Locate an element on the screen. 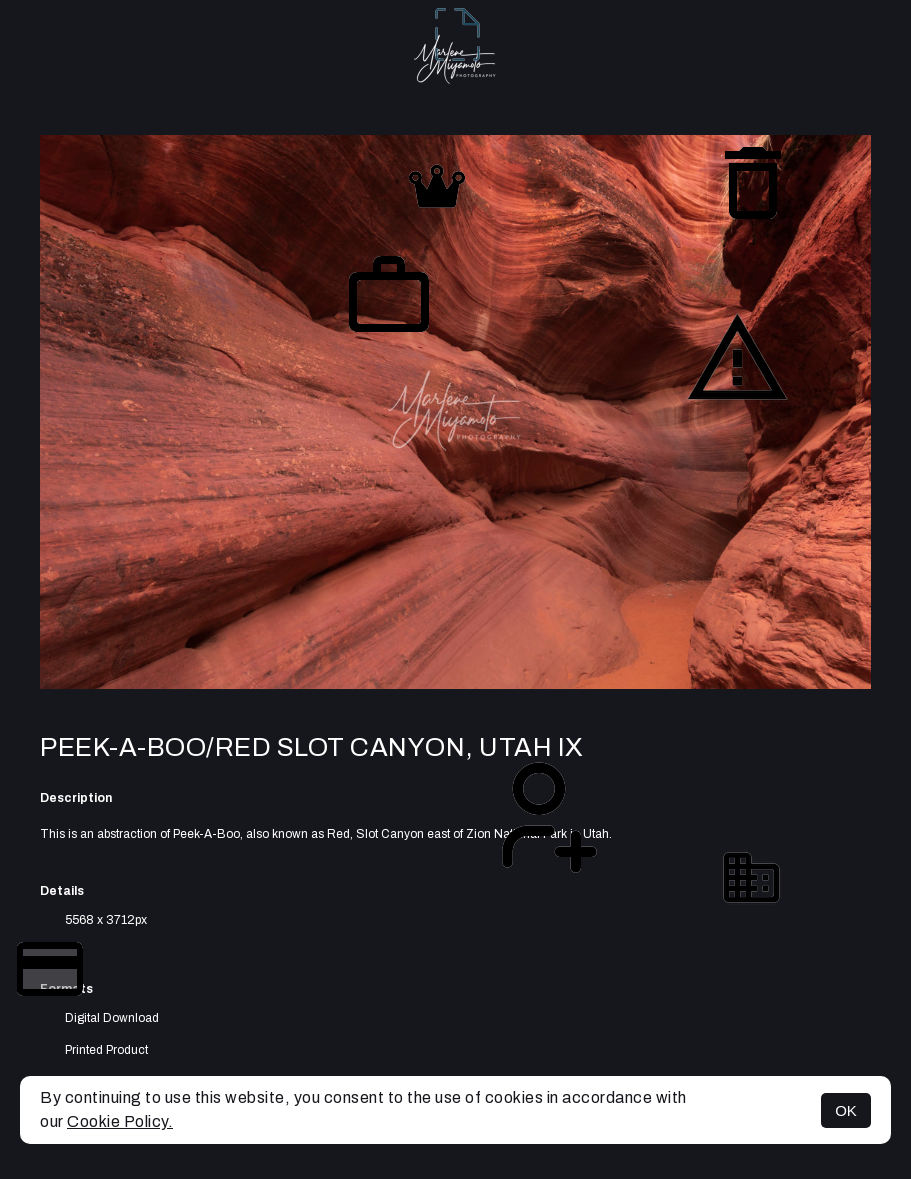  delete selected item is located at coordinates (753, 183).